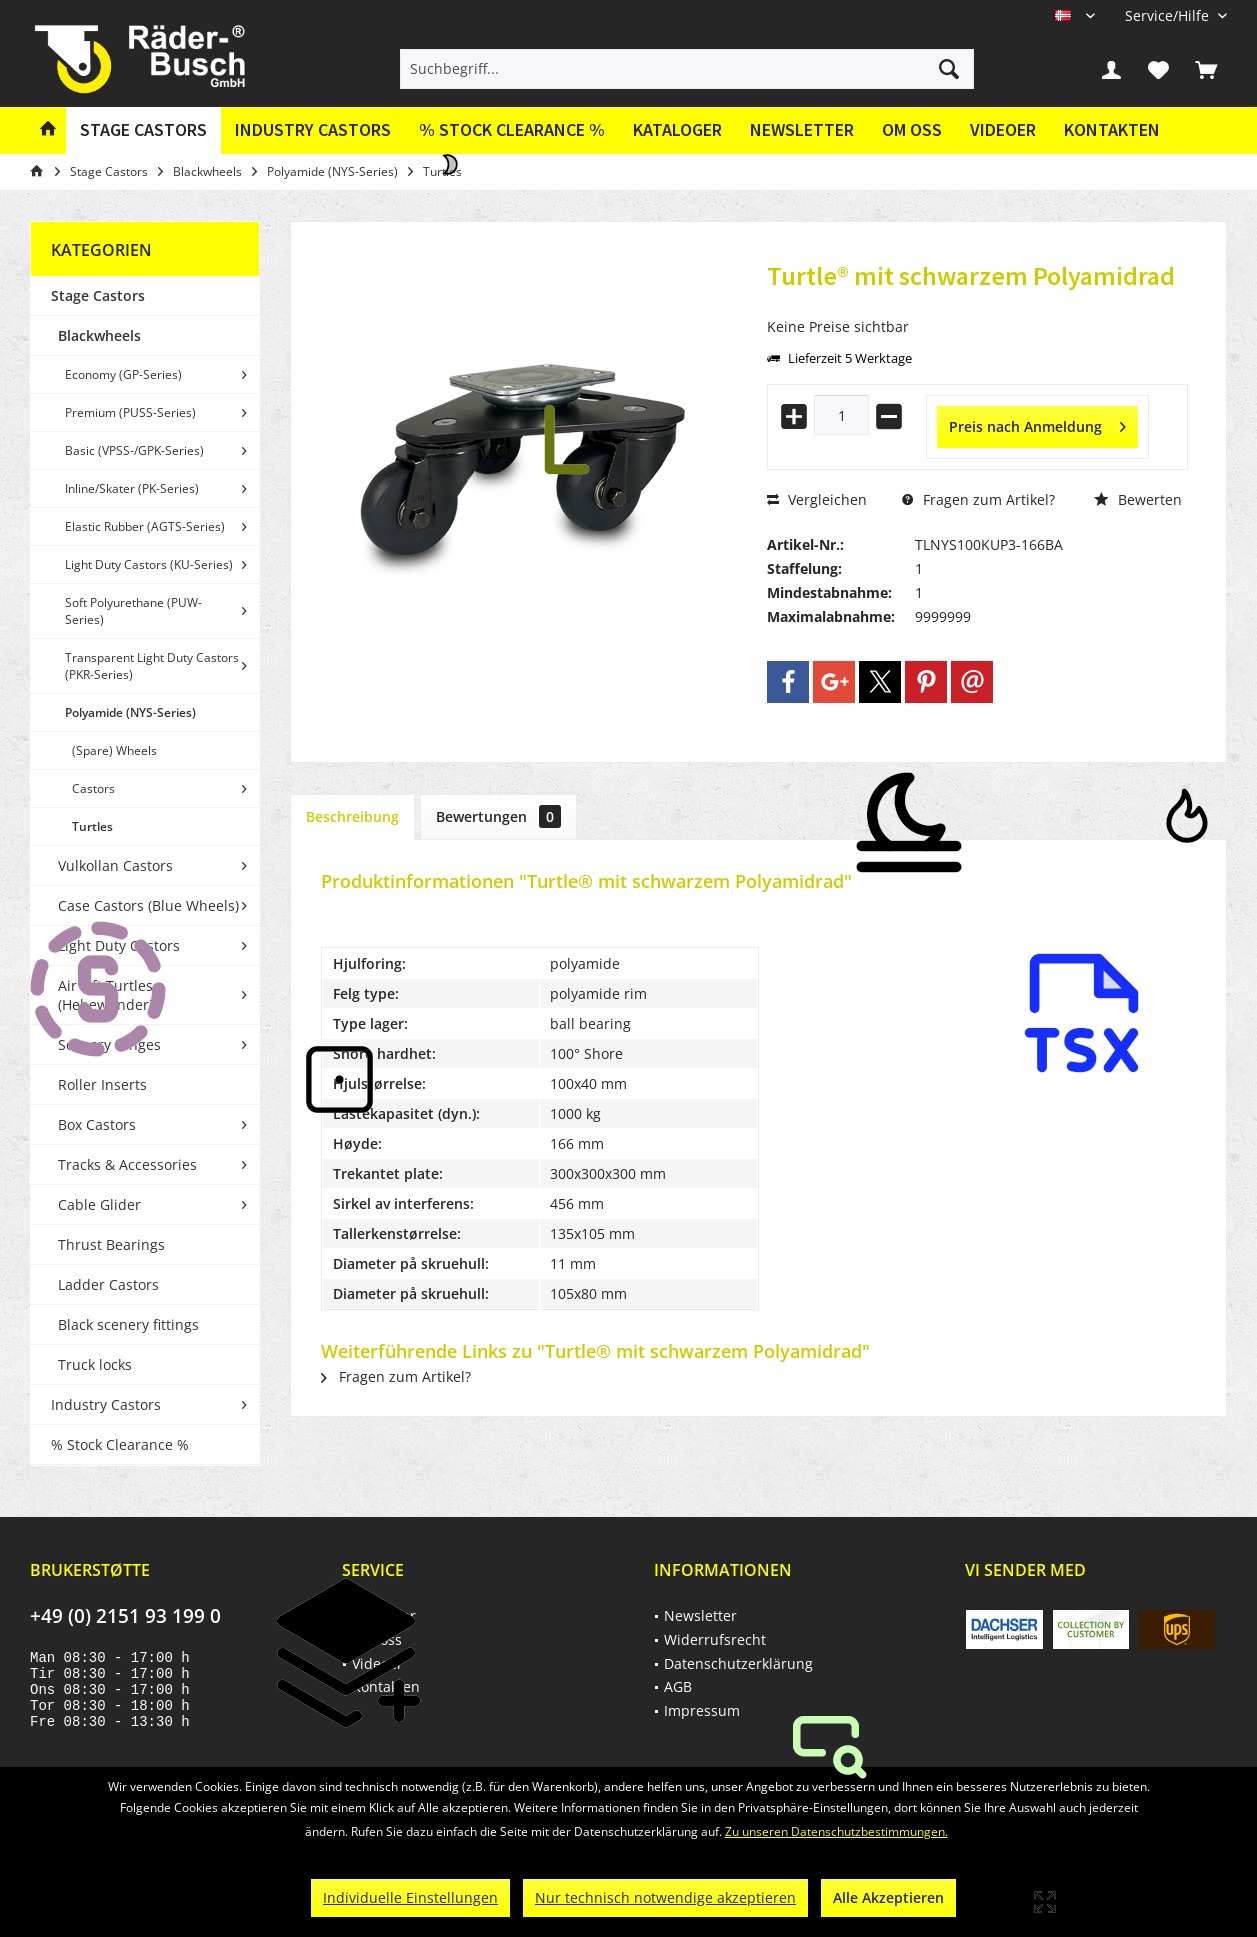  I want to click on indicates a random selection or dice roll result of one, so click(339, 1079).